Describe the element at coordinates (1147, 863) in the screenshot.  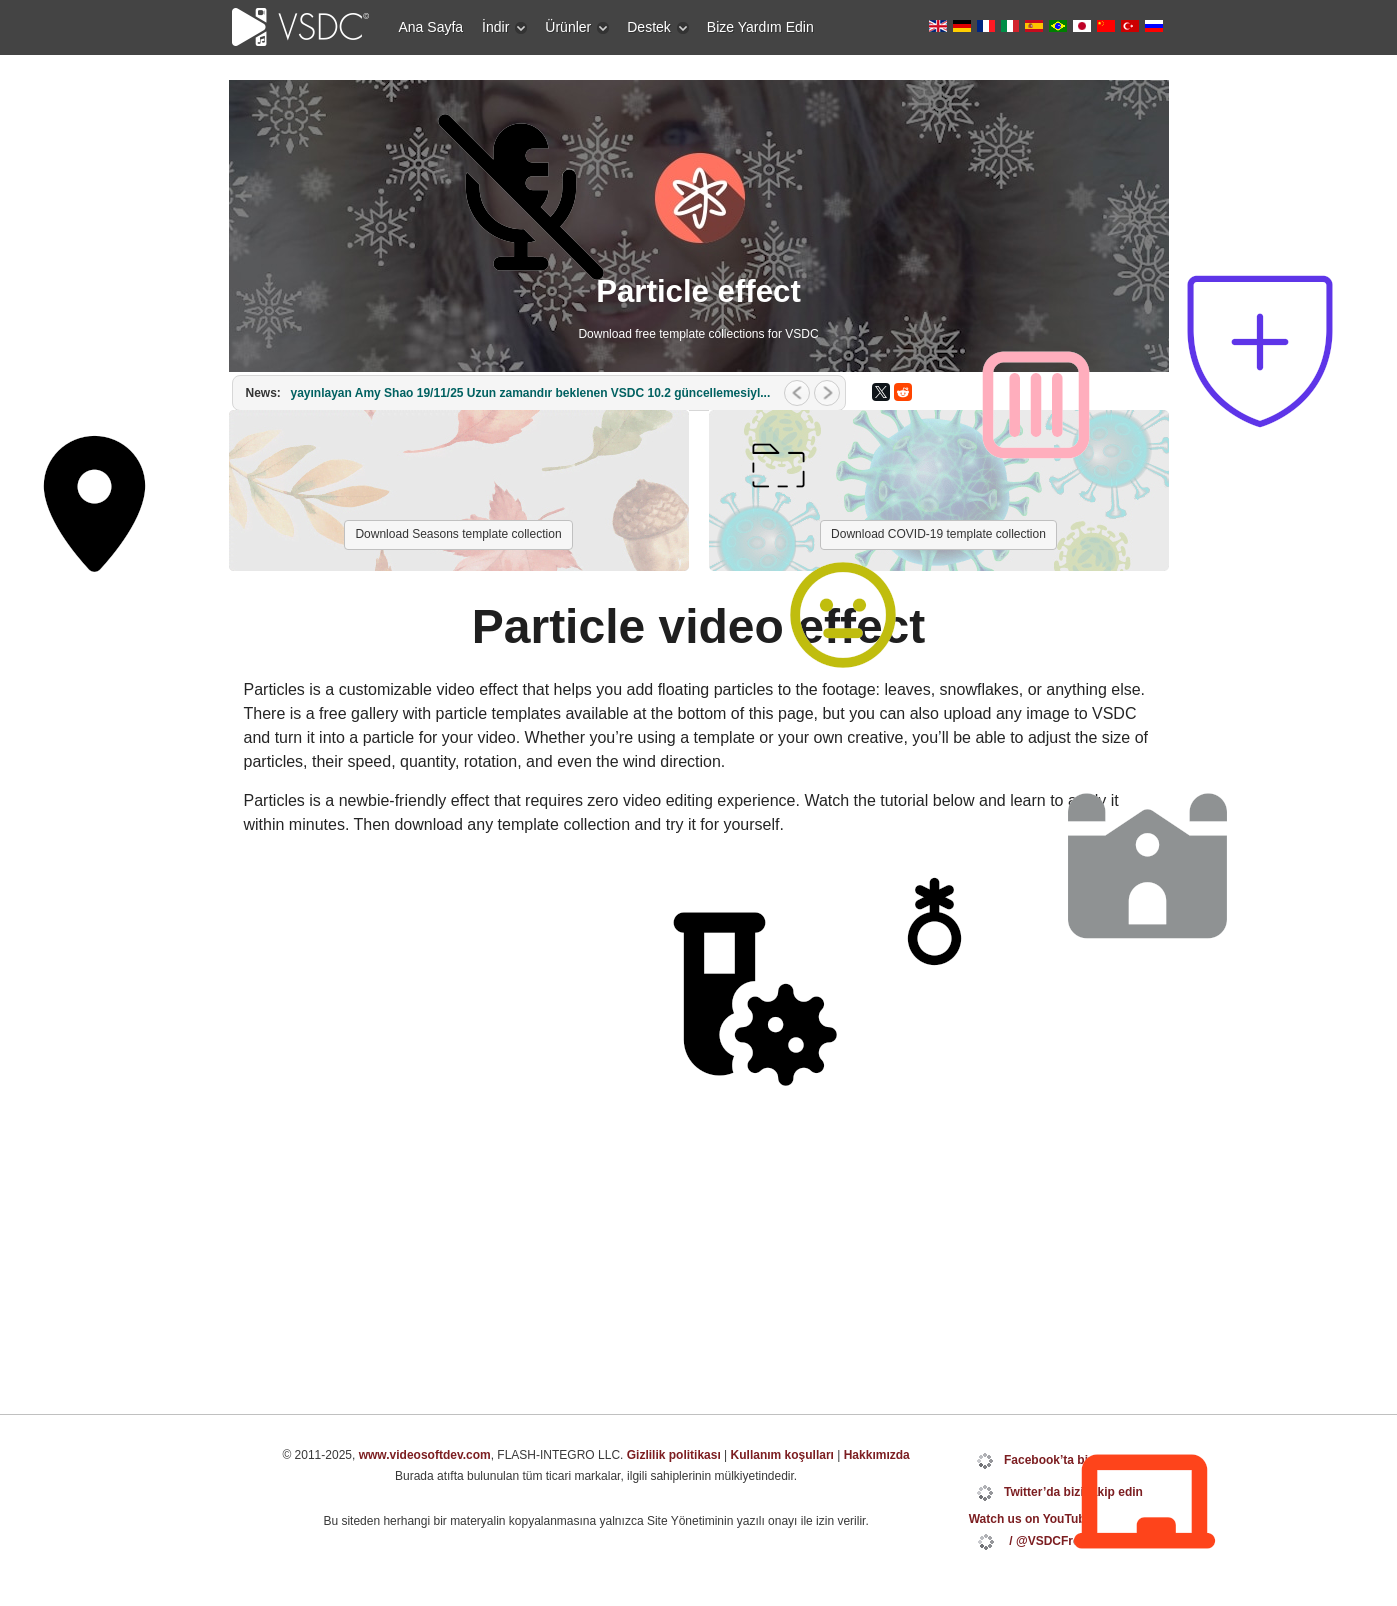
I see `find nearby synagogues` at that location.